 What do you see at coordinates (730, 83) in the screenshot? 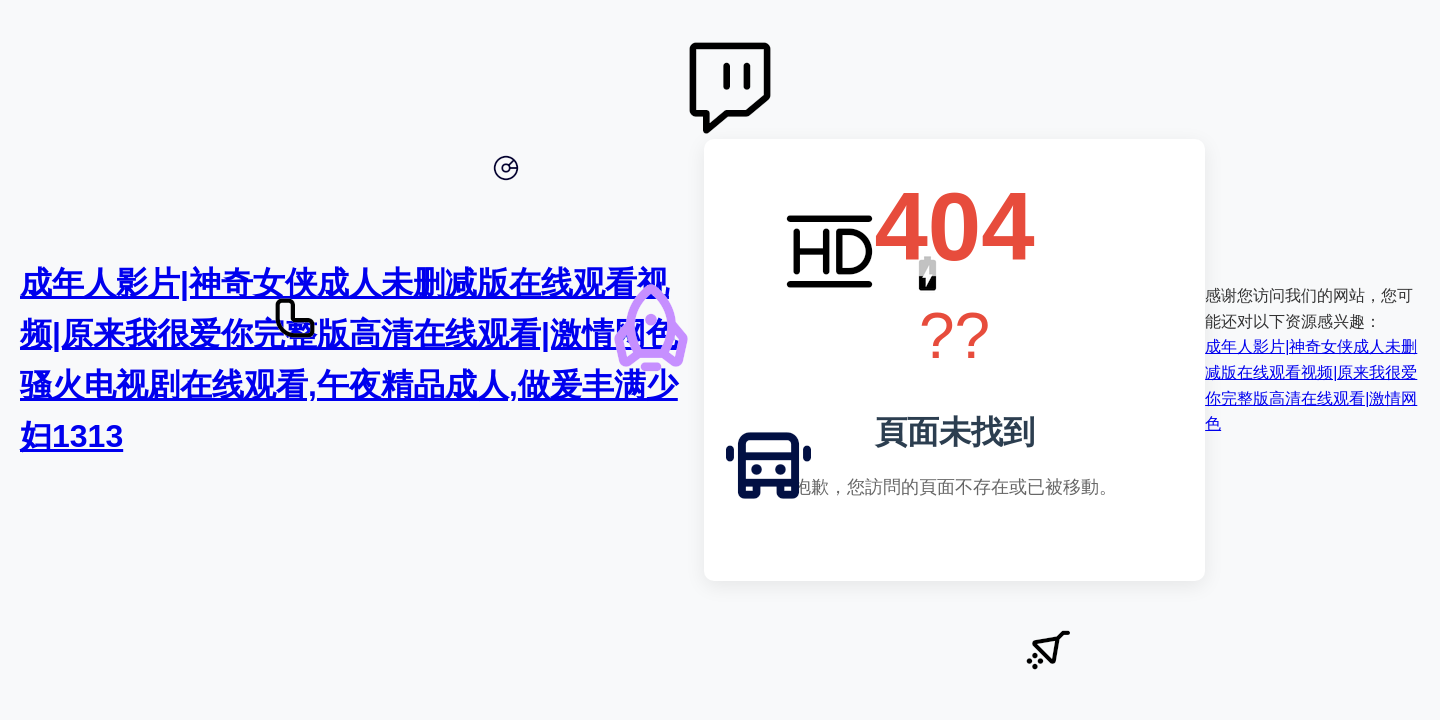
I see `open Twitch app` at bounding box center [730, 83].